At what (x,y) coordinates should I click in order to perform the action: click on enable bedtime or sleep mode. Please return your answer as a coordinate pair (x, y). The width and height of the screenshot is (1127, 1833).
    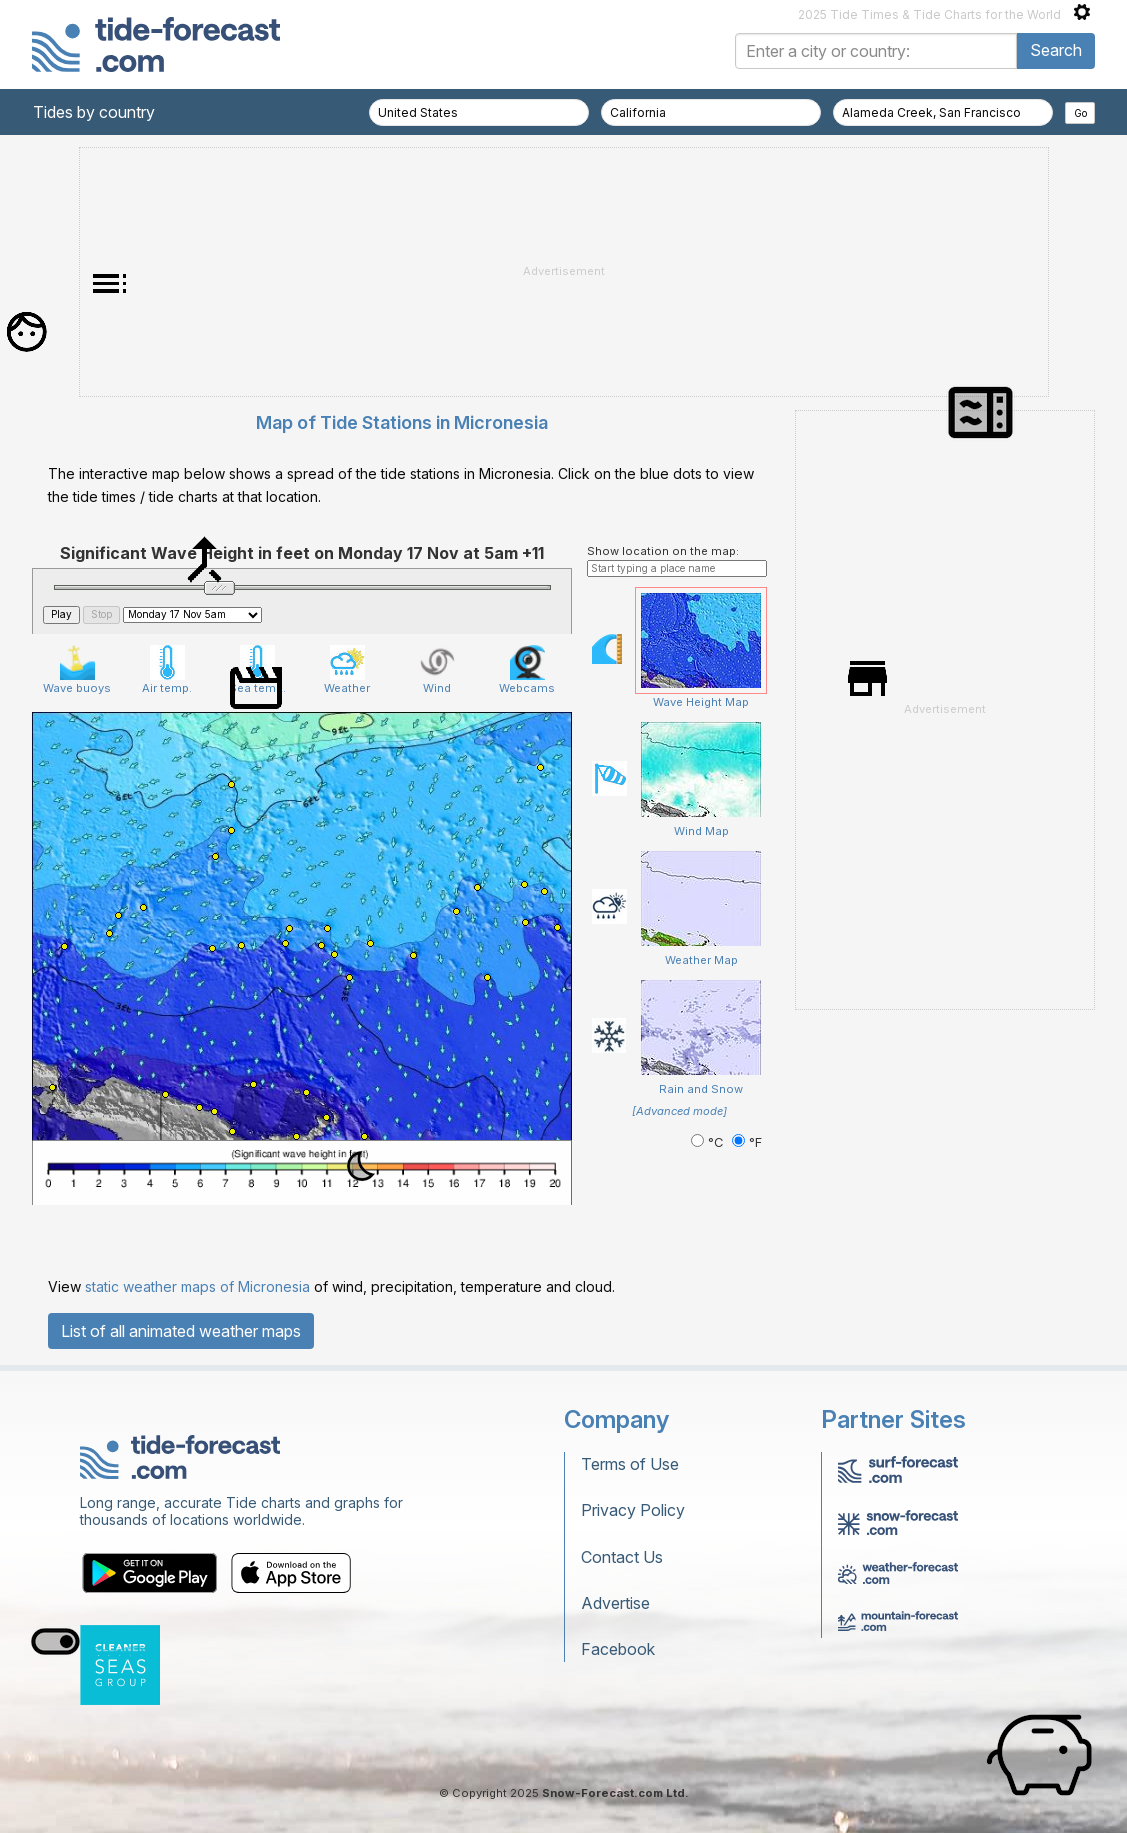
    Looking at the image, I should click on (362, 1166).